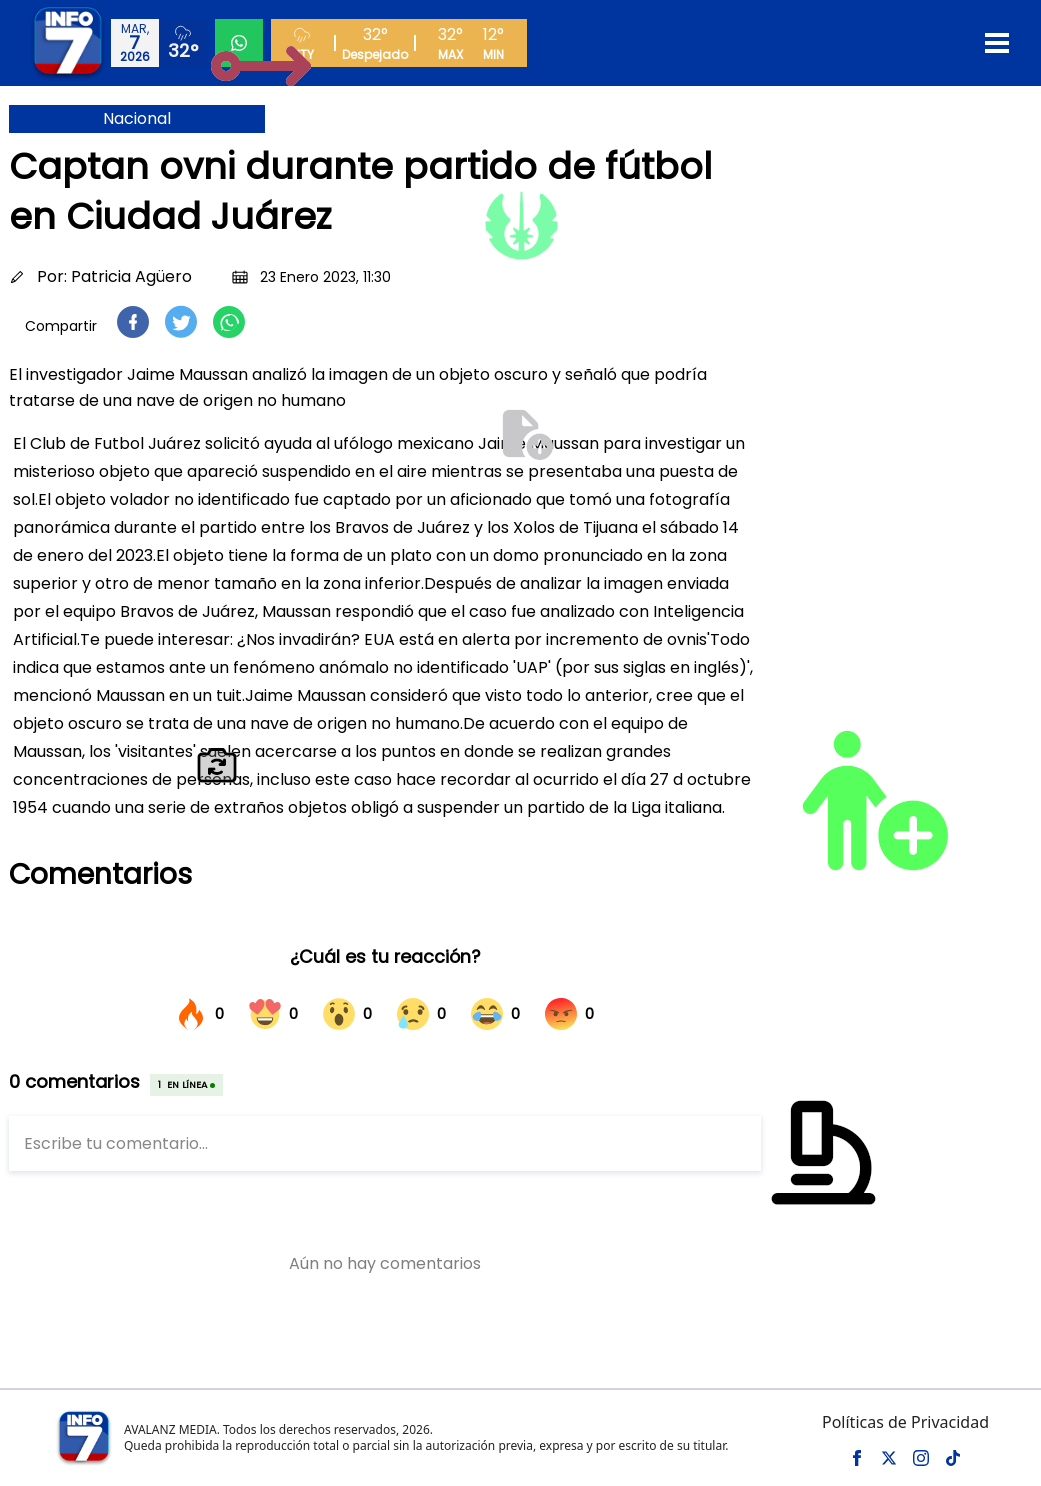 Image resolution: width=1041 pixels, height=1486 pixels. Describe the element at coordinates (521, 225) in the screenshot. I see `indicates Jedi Order affiliation or Star Wars themed content` at that location.